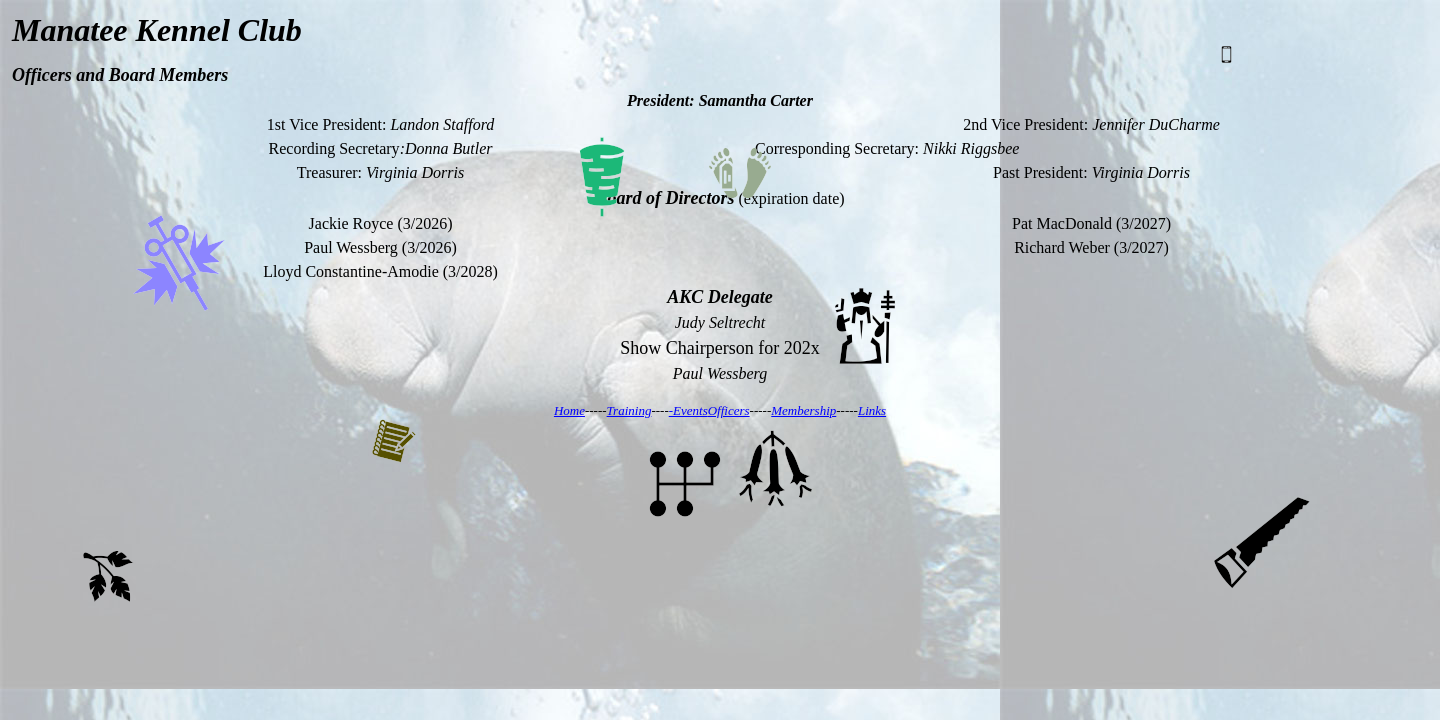 The width and height of the screenshot is (1440, 720). What do you see at coordinates (865, 326) in the screenshot?
I see `view the hierophant tarot card` at bounding box center [865, 326].